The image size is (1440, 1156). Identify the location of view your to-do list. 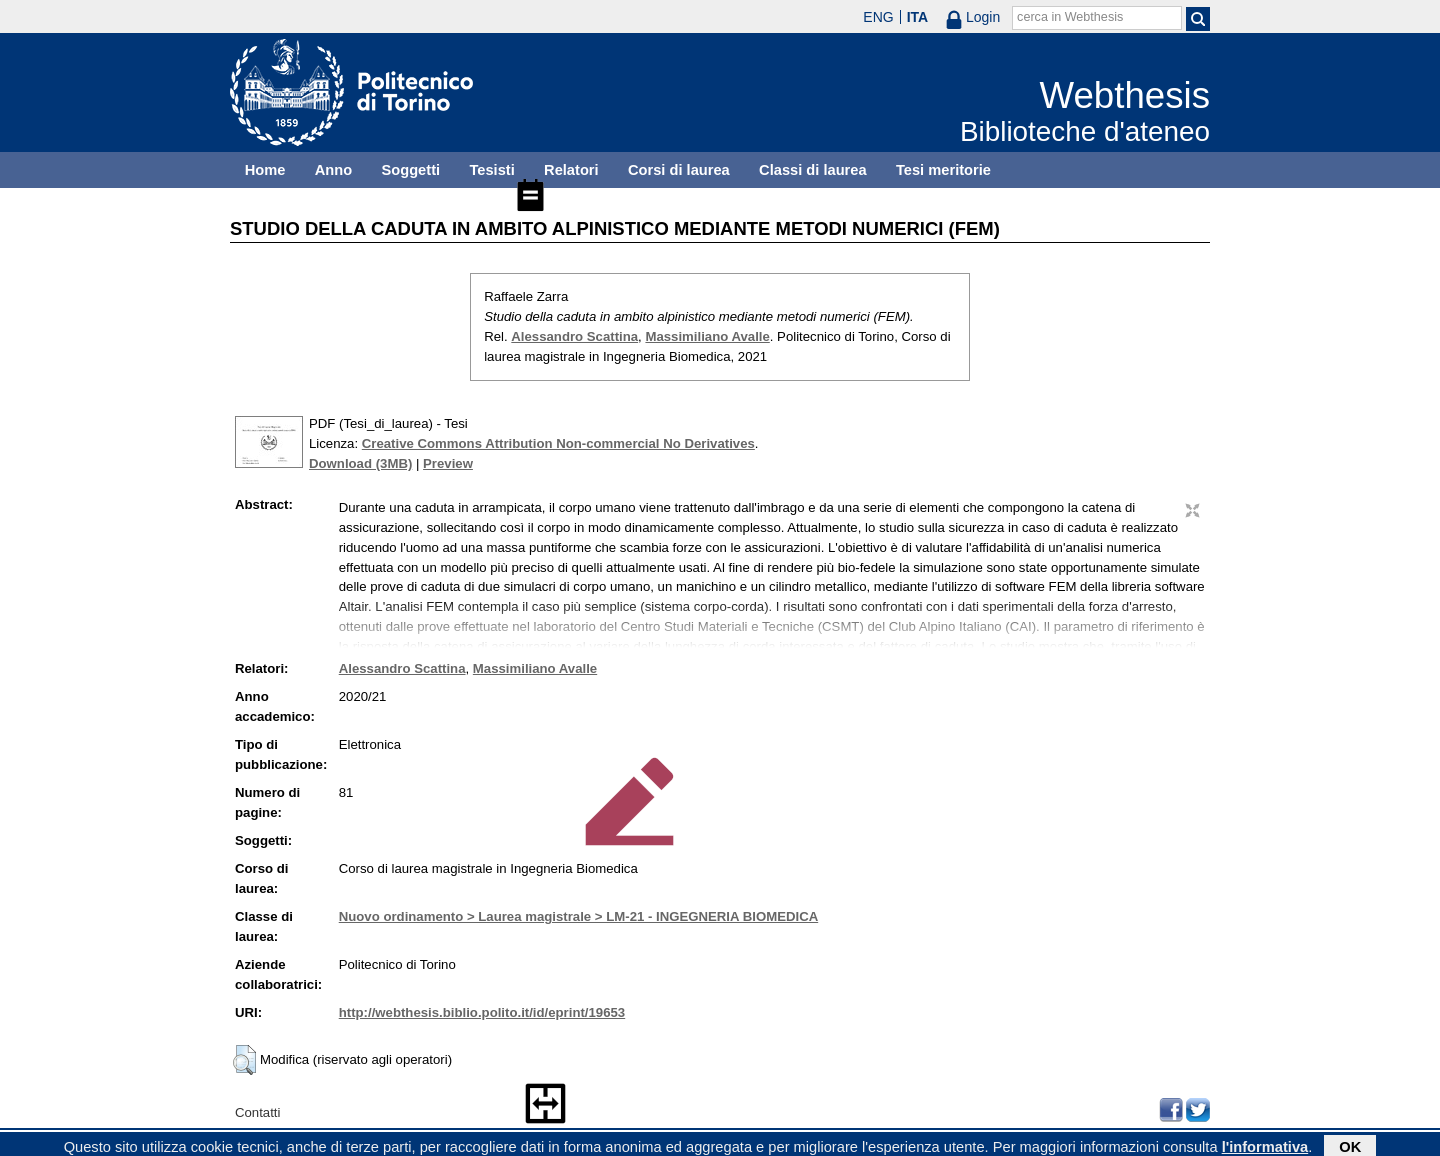
(530, 196).